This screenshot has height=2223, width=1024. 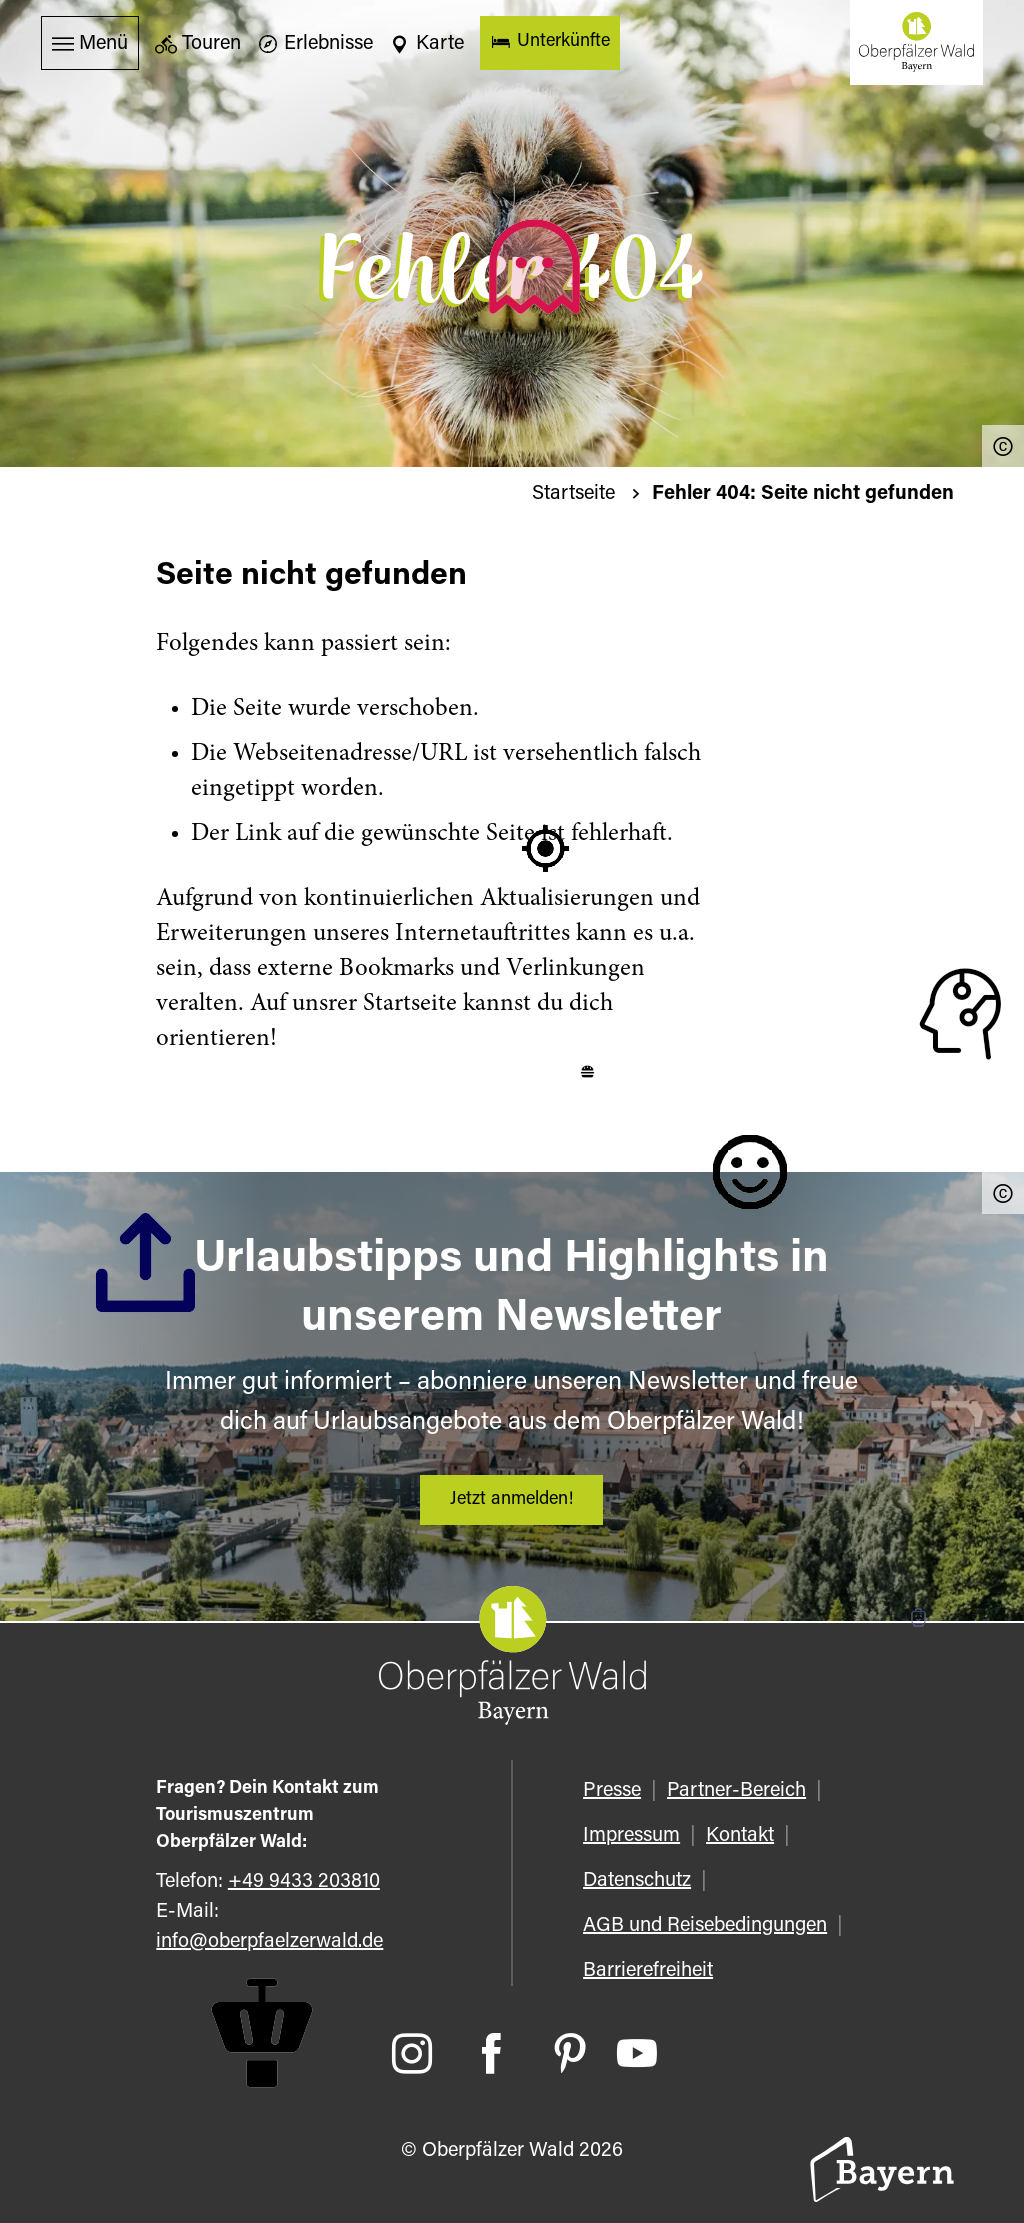 What do you see at coordinates (750, 1172) in the screenshot?
I see `add an emoji or reaction to a message` at bounding box center [750, 1172].